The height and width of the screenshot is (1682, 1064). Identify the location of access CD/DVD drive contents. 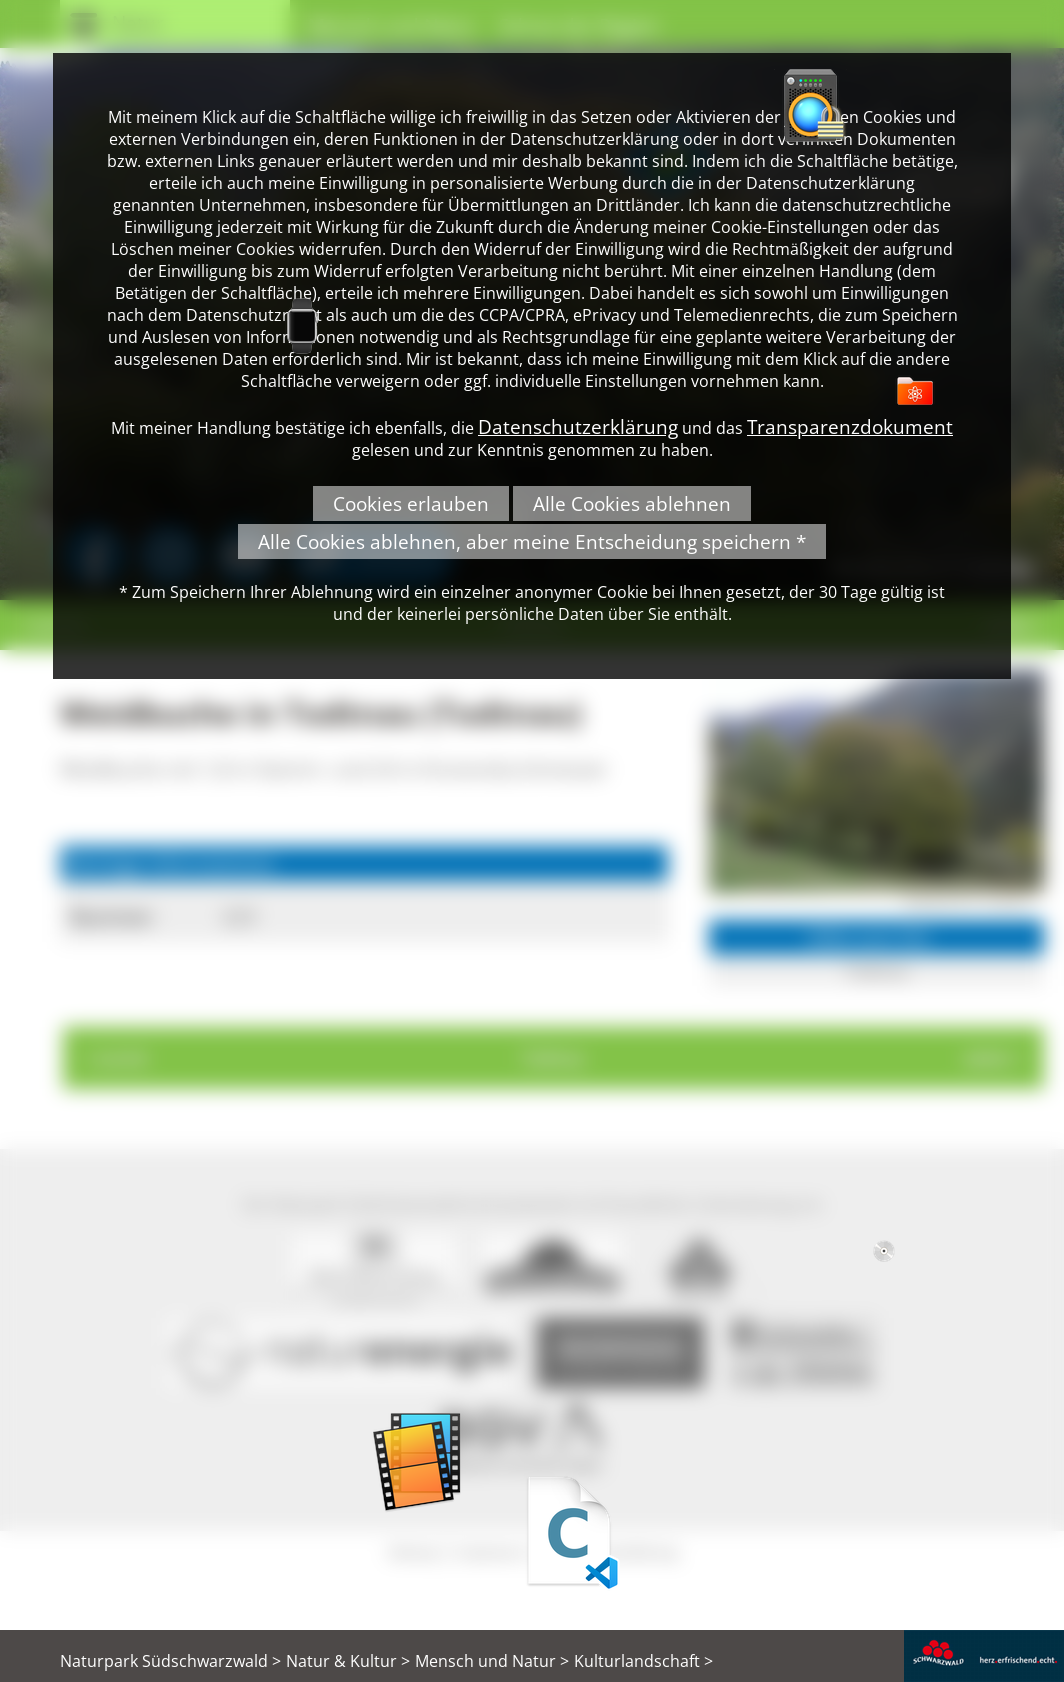
(884, 1251).